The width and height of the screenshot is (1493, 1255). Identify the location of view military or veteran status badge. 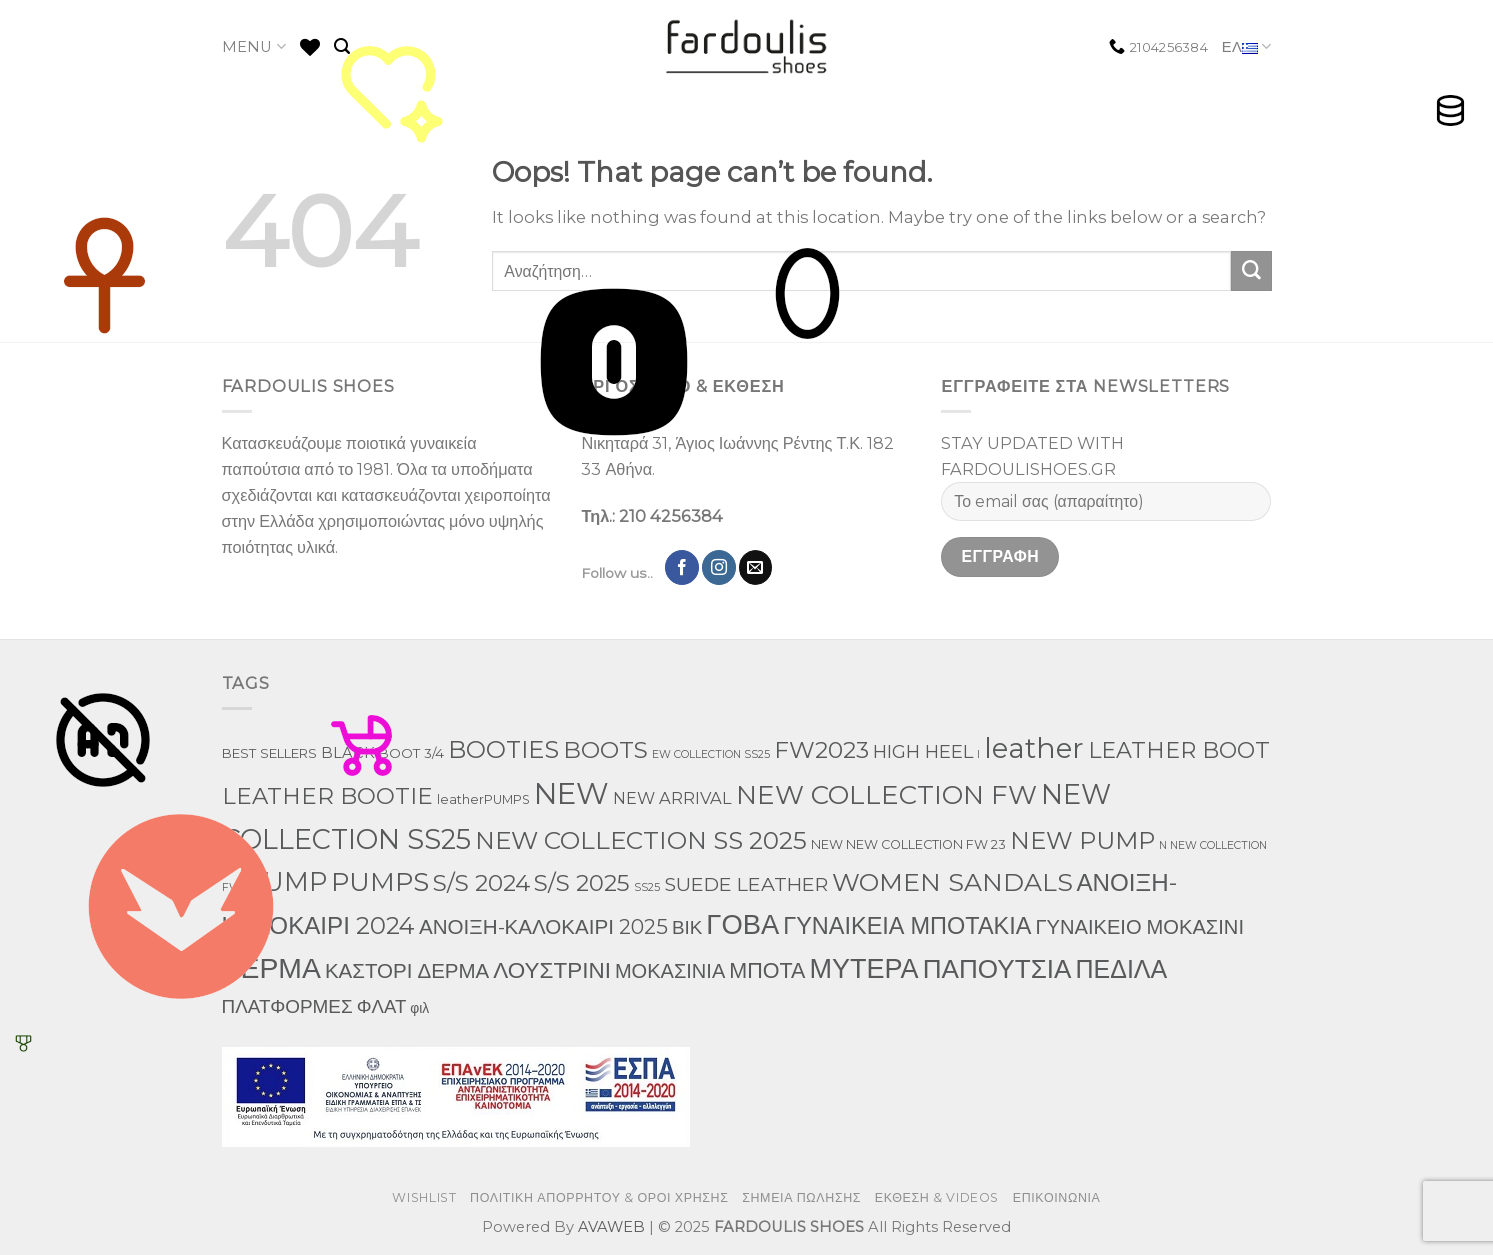
(23, 1042).